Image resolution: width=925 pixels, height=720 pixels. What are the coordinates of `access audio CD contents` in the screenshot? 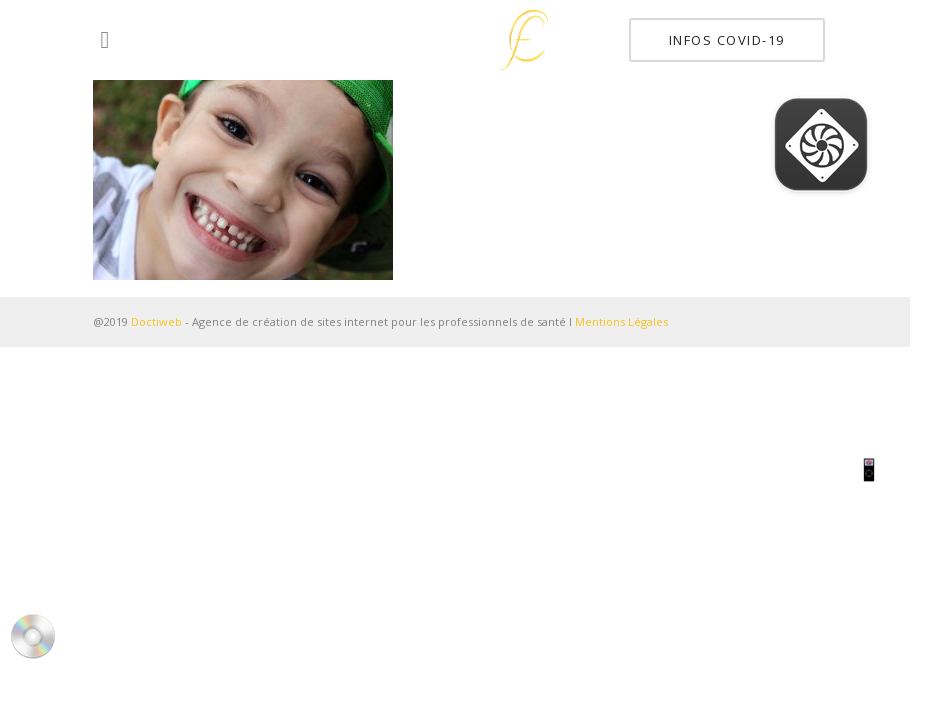 It's located at (33, 637).